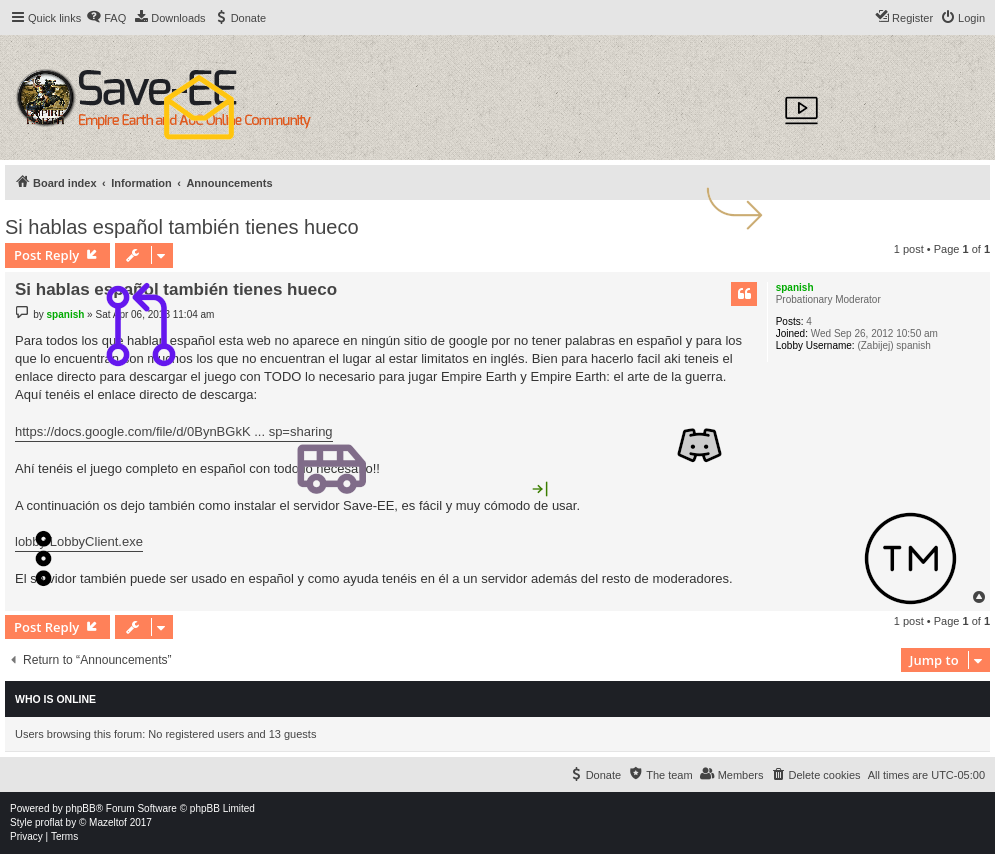  What do you see at coordinates (540, 489) in the screenshot?
I see `collapse sidebar or panel to the right` at bounding box center [540, 489].